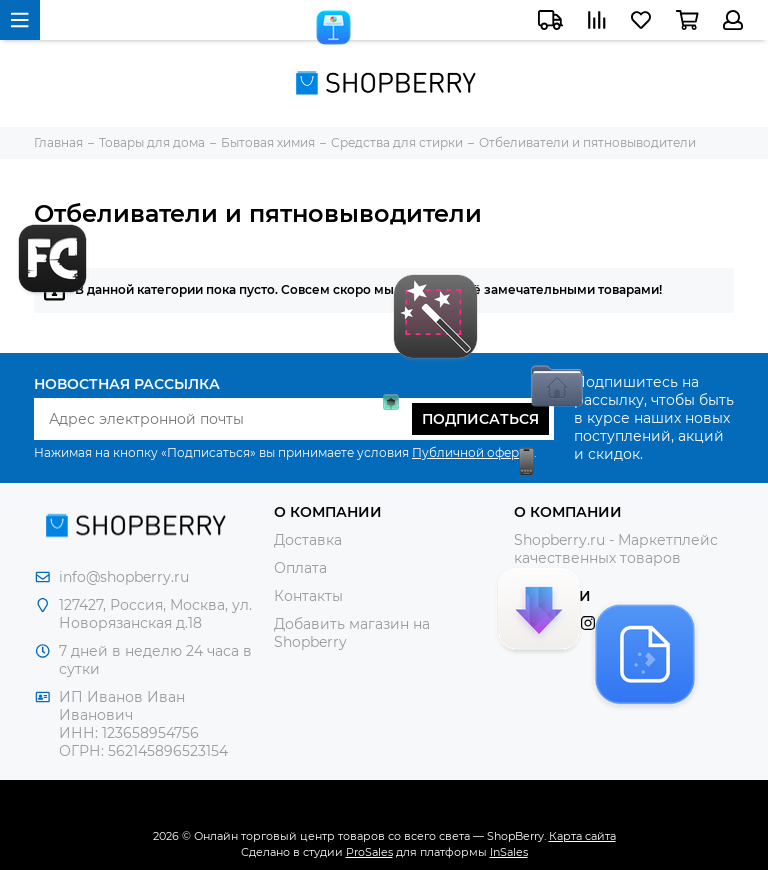  I want to click on open LibreOffice Writer document editor, so click(333, 27).